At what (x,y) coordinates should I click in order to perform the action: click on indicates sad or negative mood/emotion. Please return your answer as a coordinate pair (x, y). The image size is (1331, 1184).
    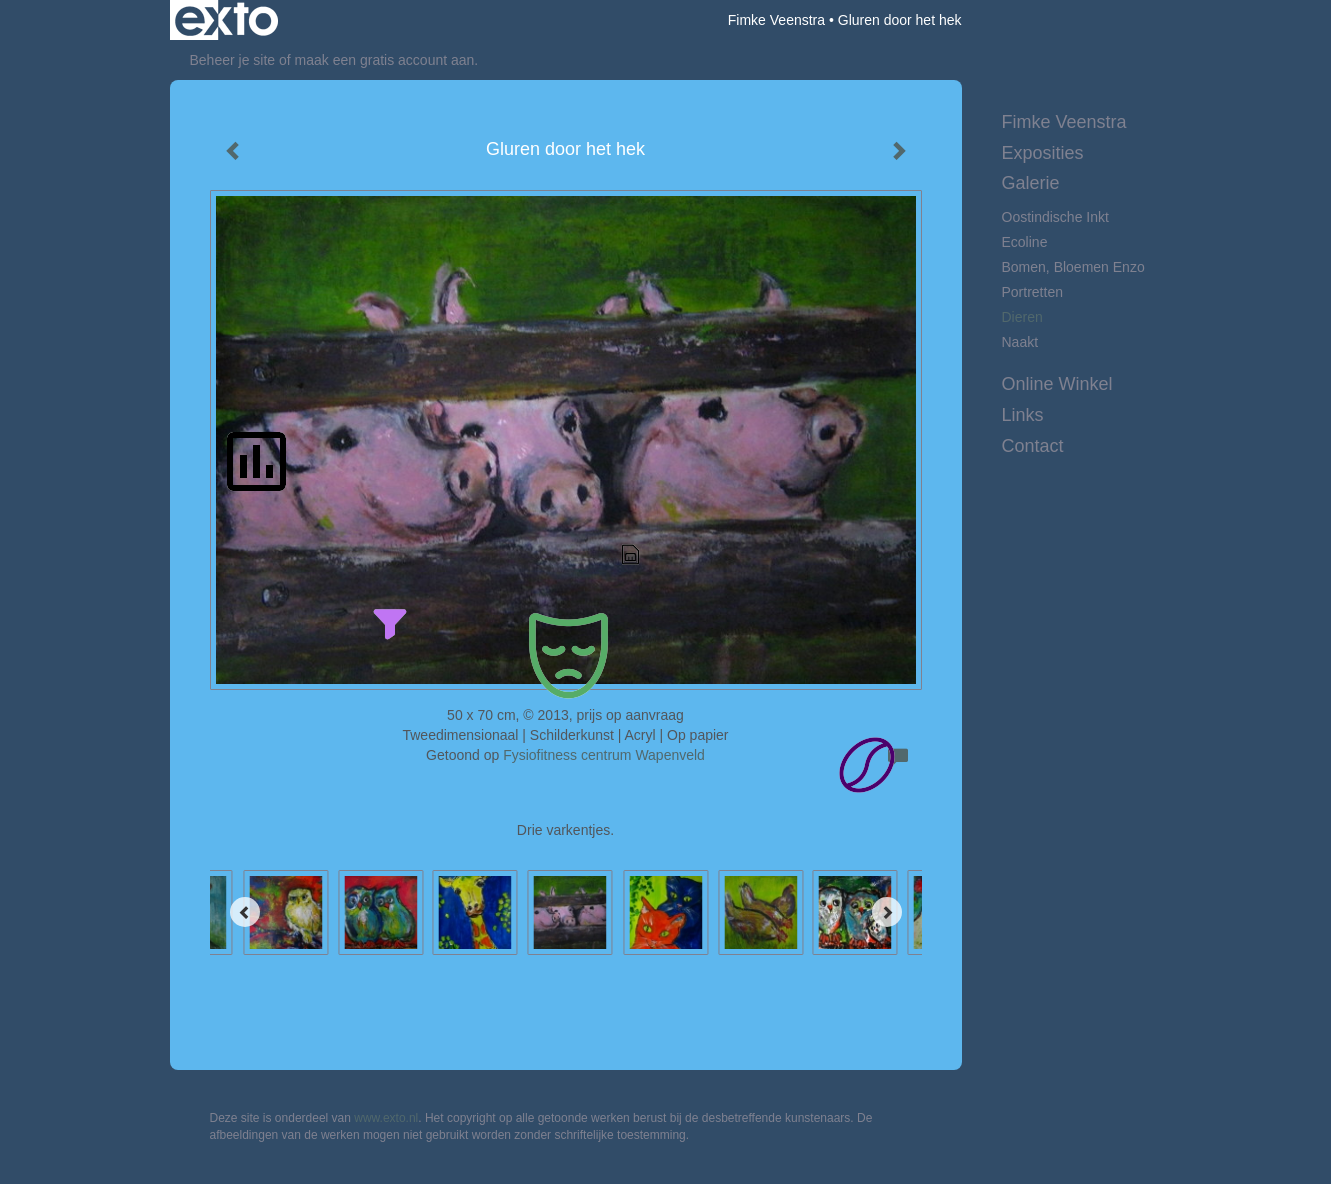
    Looking at the image, I should click on (568, 652).